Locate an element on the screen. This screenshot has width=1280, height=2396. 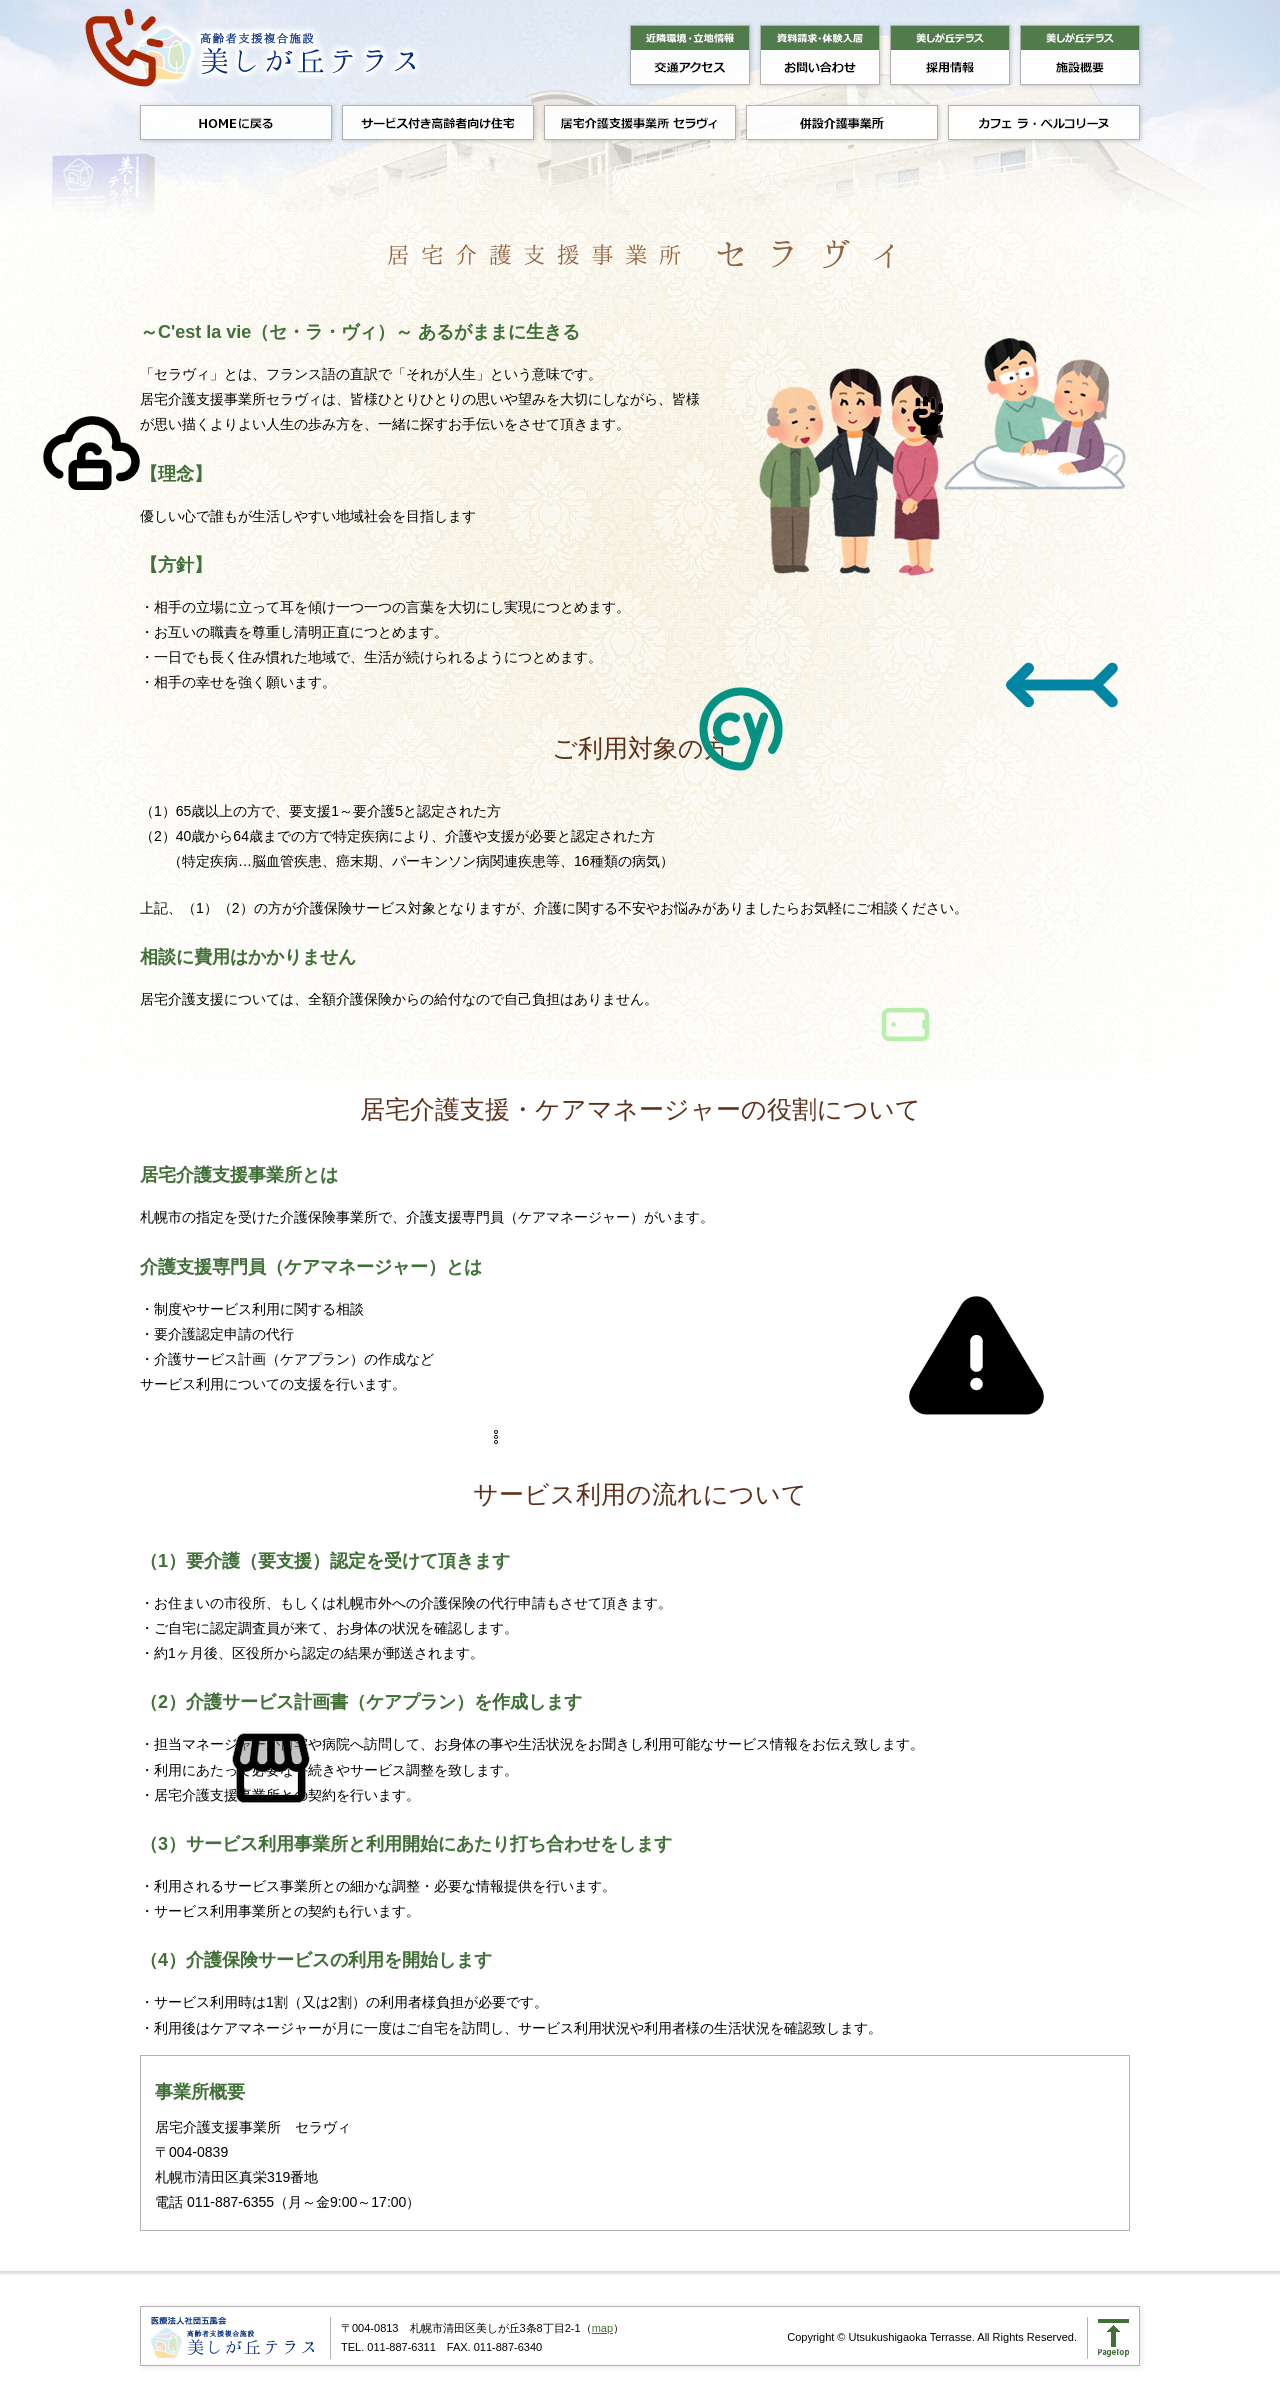
go back to the previous screen is located at coordinates (1062, 685).